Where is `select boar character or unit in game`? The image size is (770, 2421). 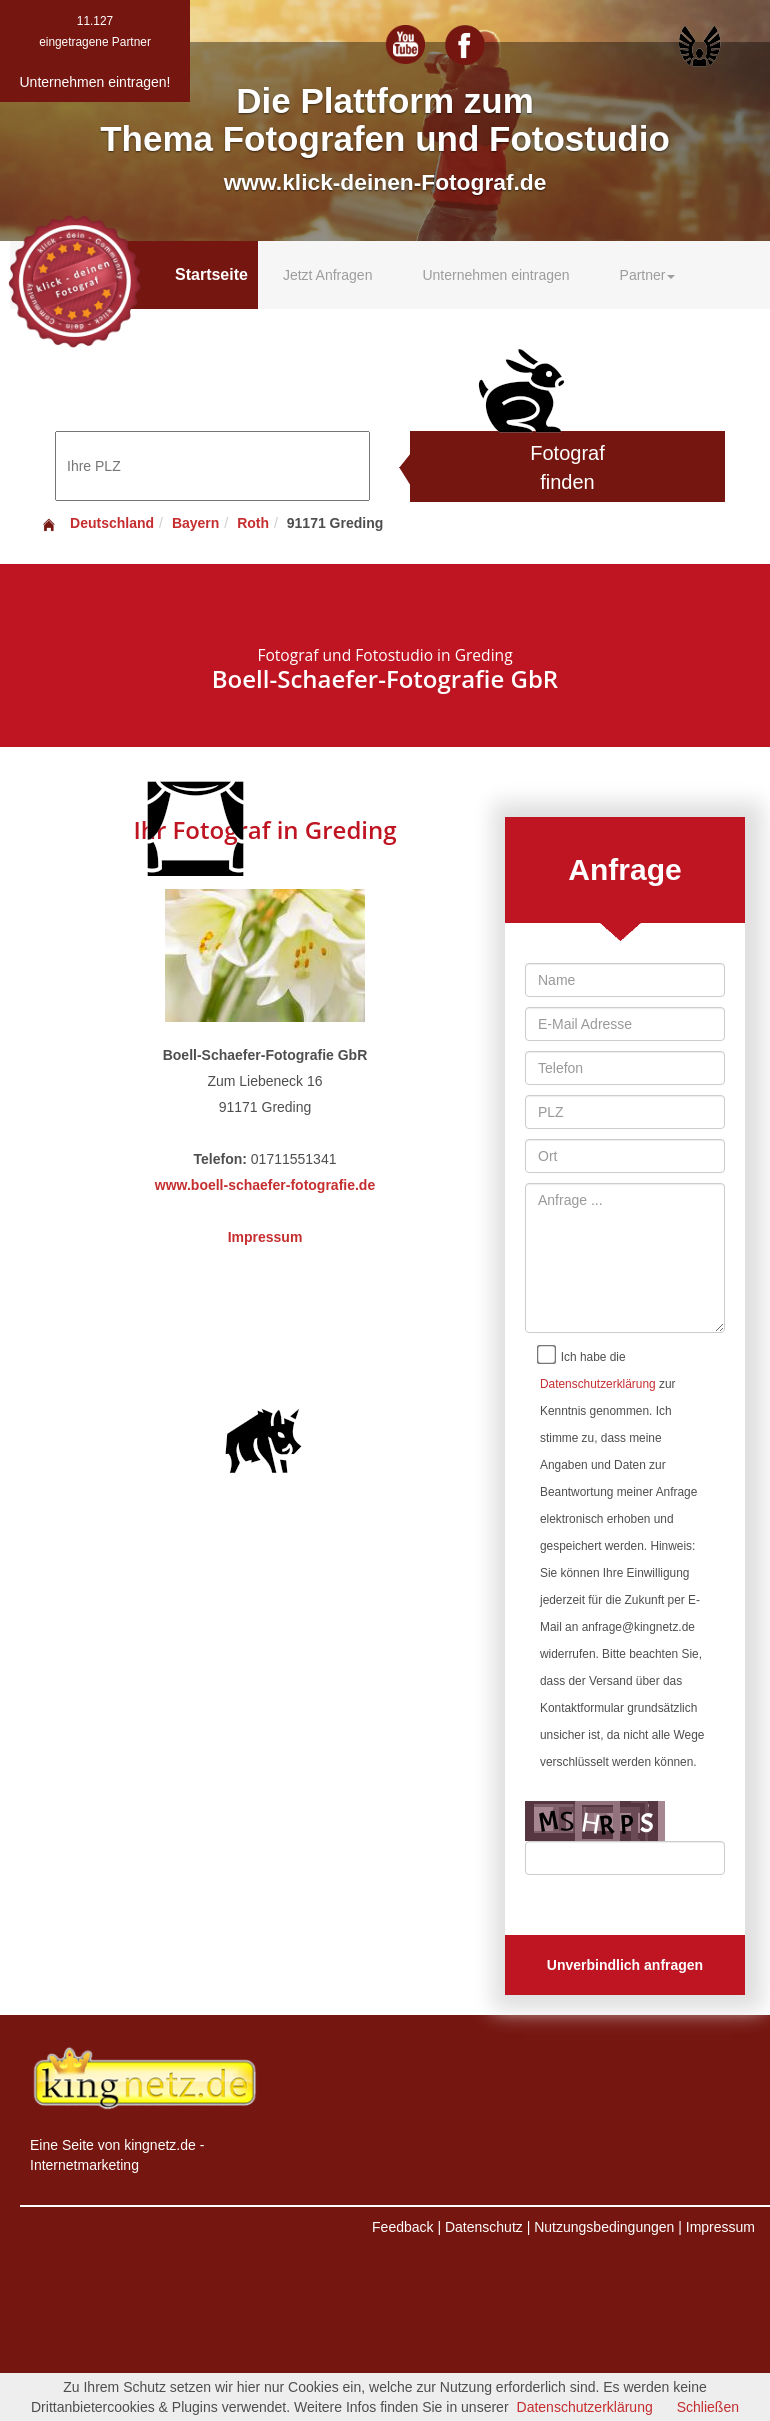
select boar character or unit in game is located at coordinates (263, 1439).